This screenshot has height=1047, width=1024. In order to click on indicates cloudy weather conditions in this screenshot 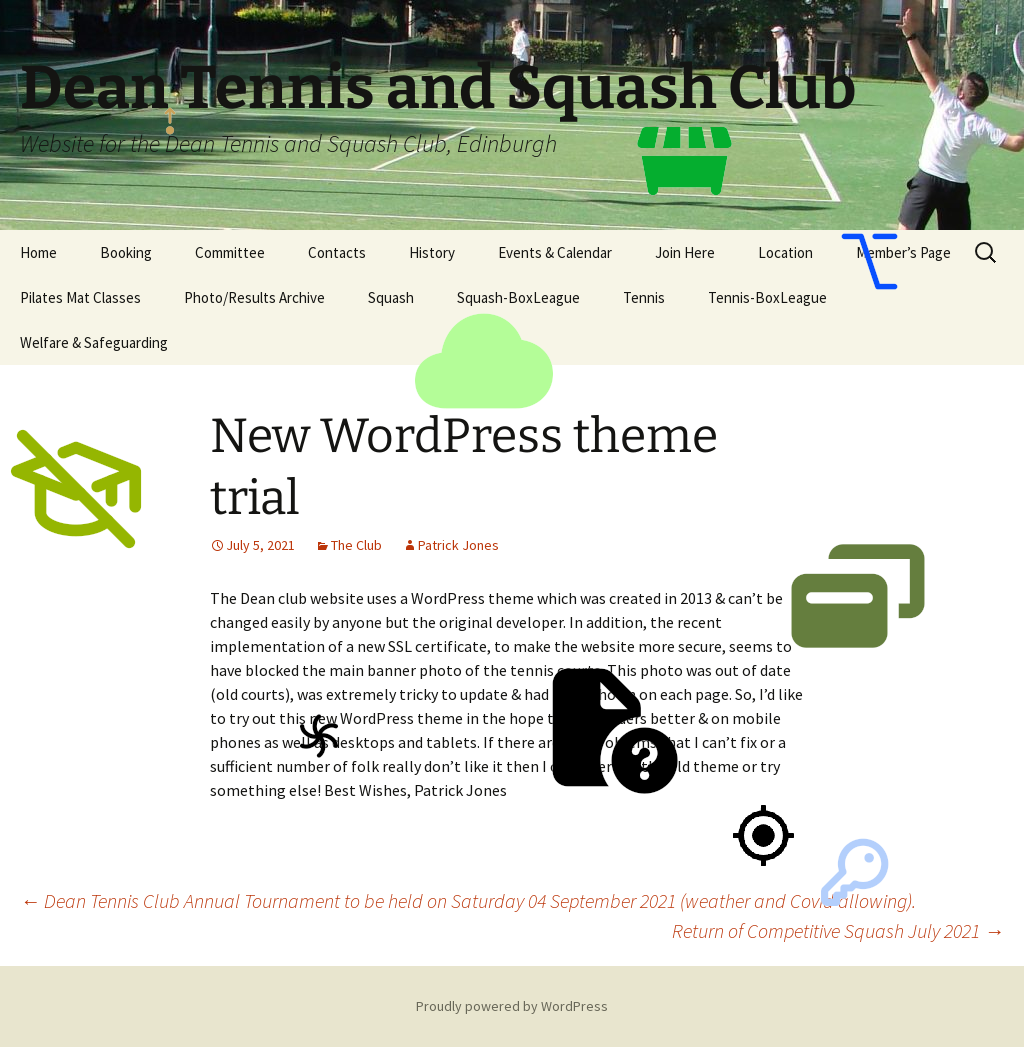, I will do `click(484, 361)`.